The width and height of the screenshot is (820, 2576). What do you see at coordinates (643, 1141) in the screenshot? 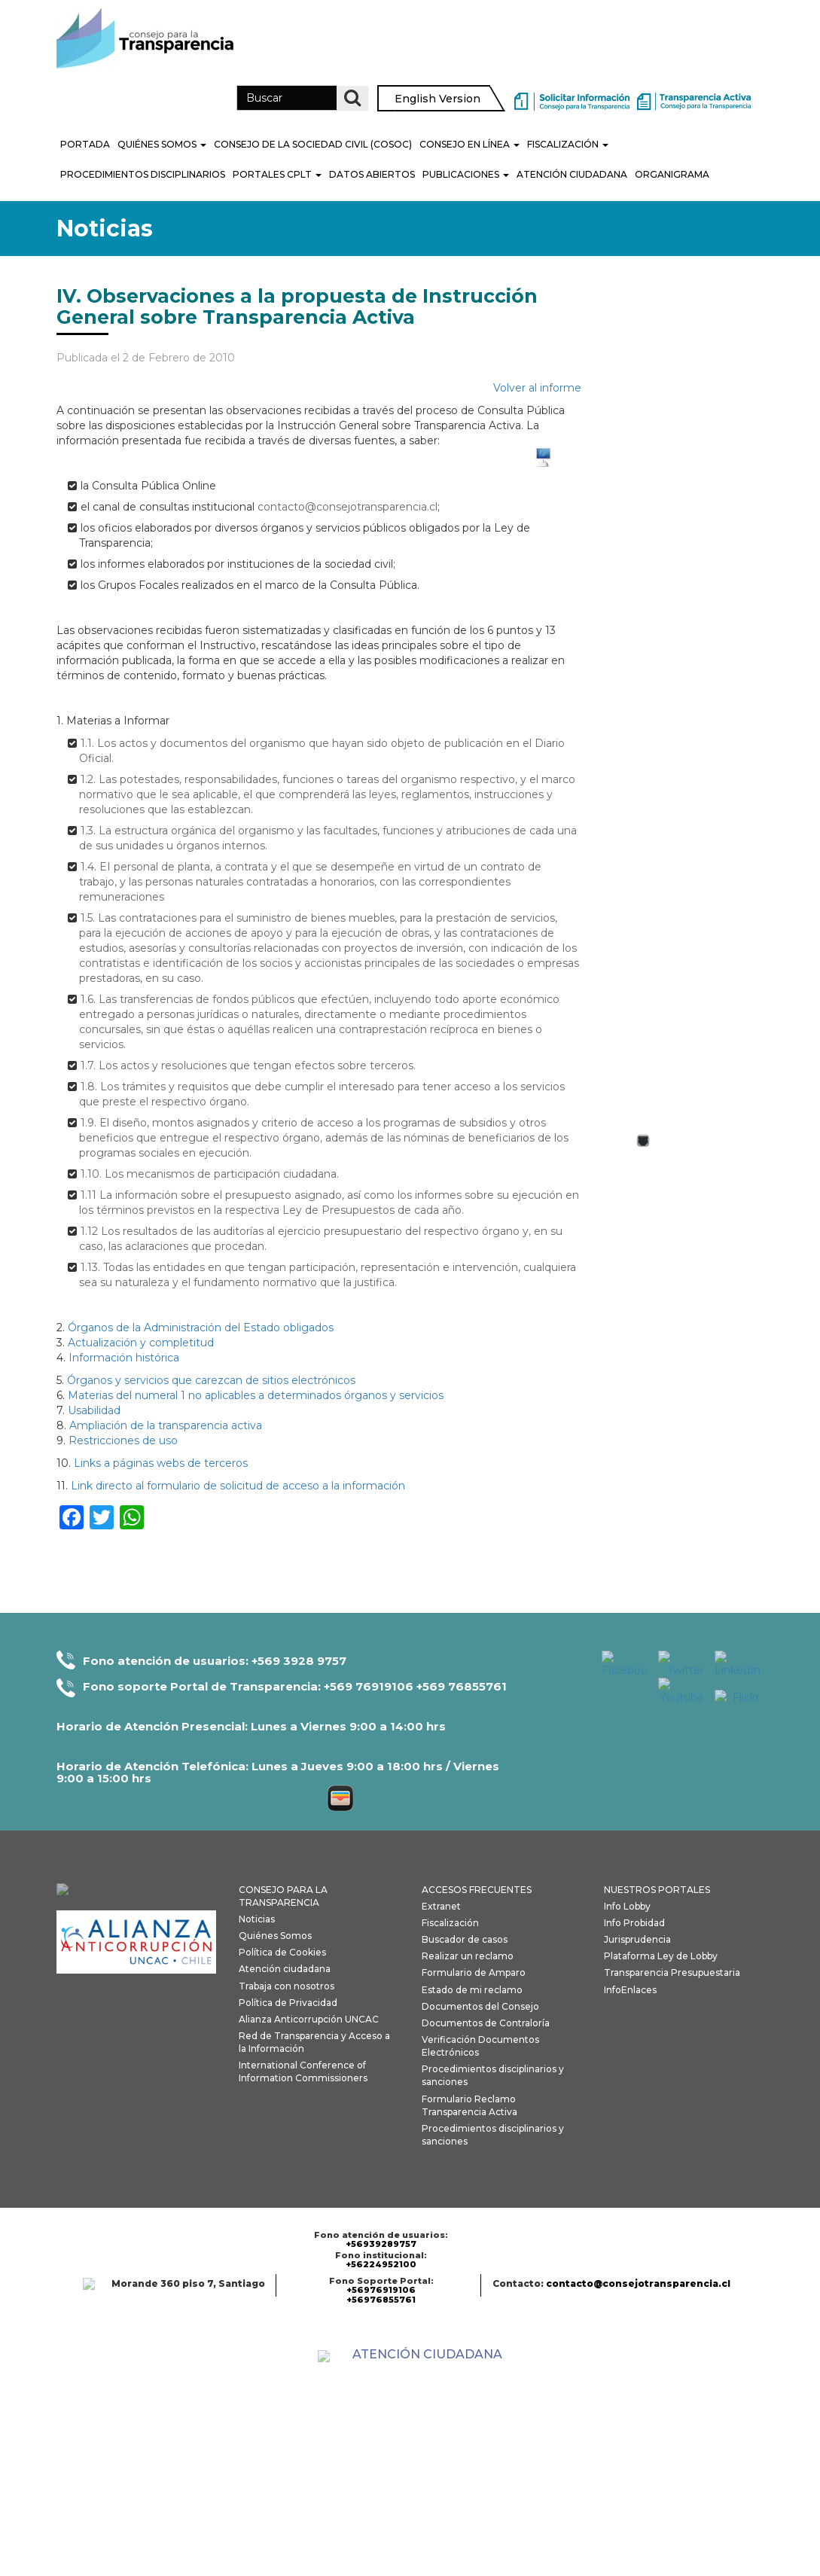
I see `open ethernet network preferences` at bounding box center [643, 1141].